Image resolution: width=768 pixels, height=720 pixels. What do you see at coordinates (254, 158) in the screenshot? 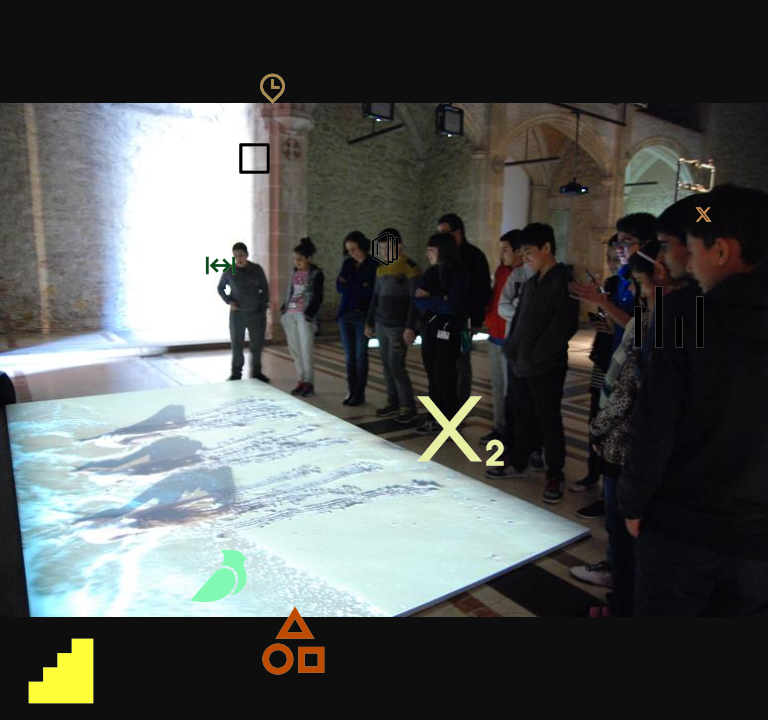
I see `stop media playback` at bounding box center [254, 158].